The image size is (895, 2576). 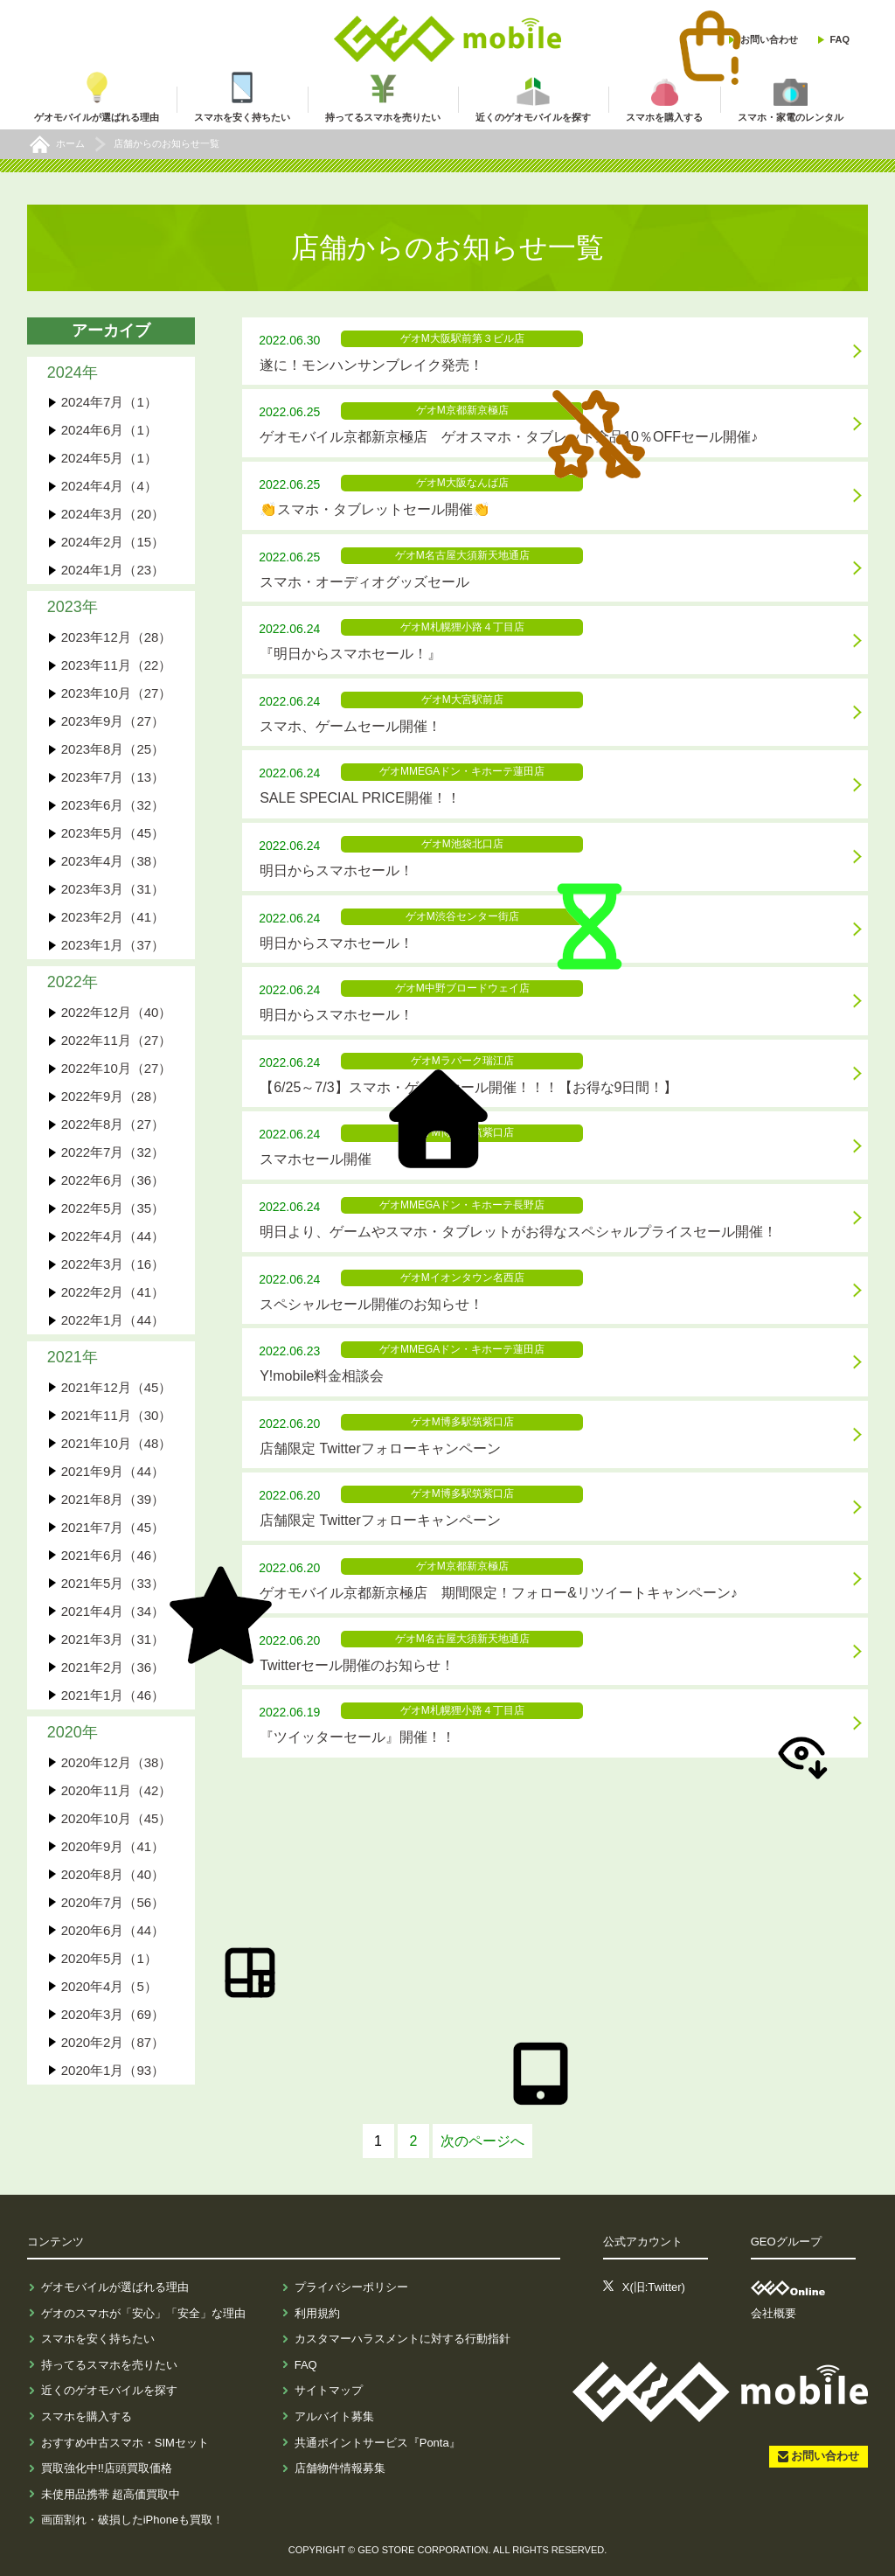 What do you see at coordinates (250, 1973) in the screenshot?
I see `view treemap visualization` at bounding box center [250, 1973].